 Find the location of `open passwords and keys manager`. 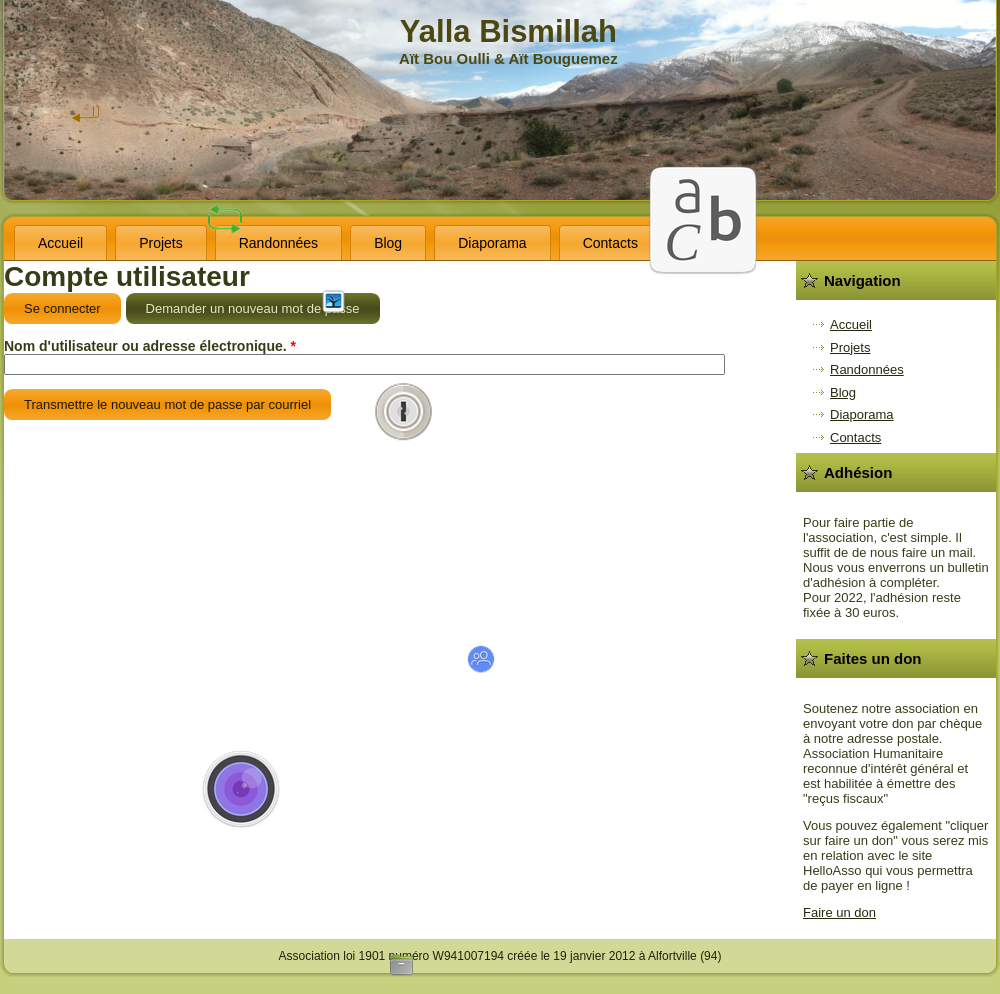

open passwords and keys manager is located at coordinates (403, 411).